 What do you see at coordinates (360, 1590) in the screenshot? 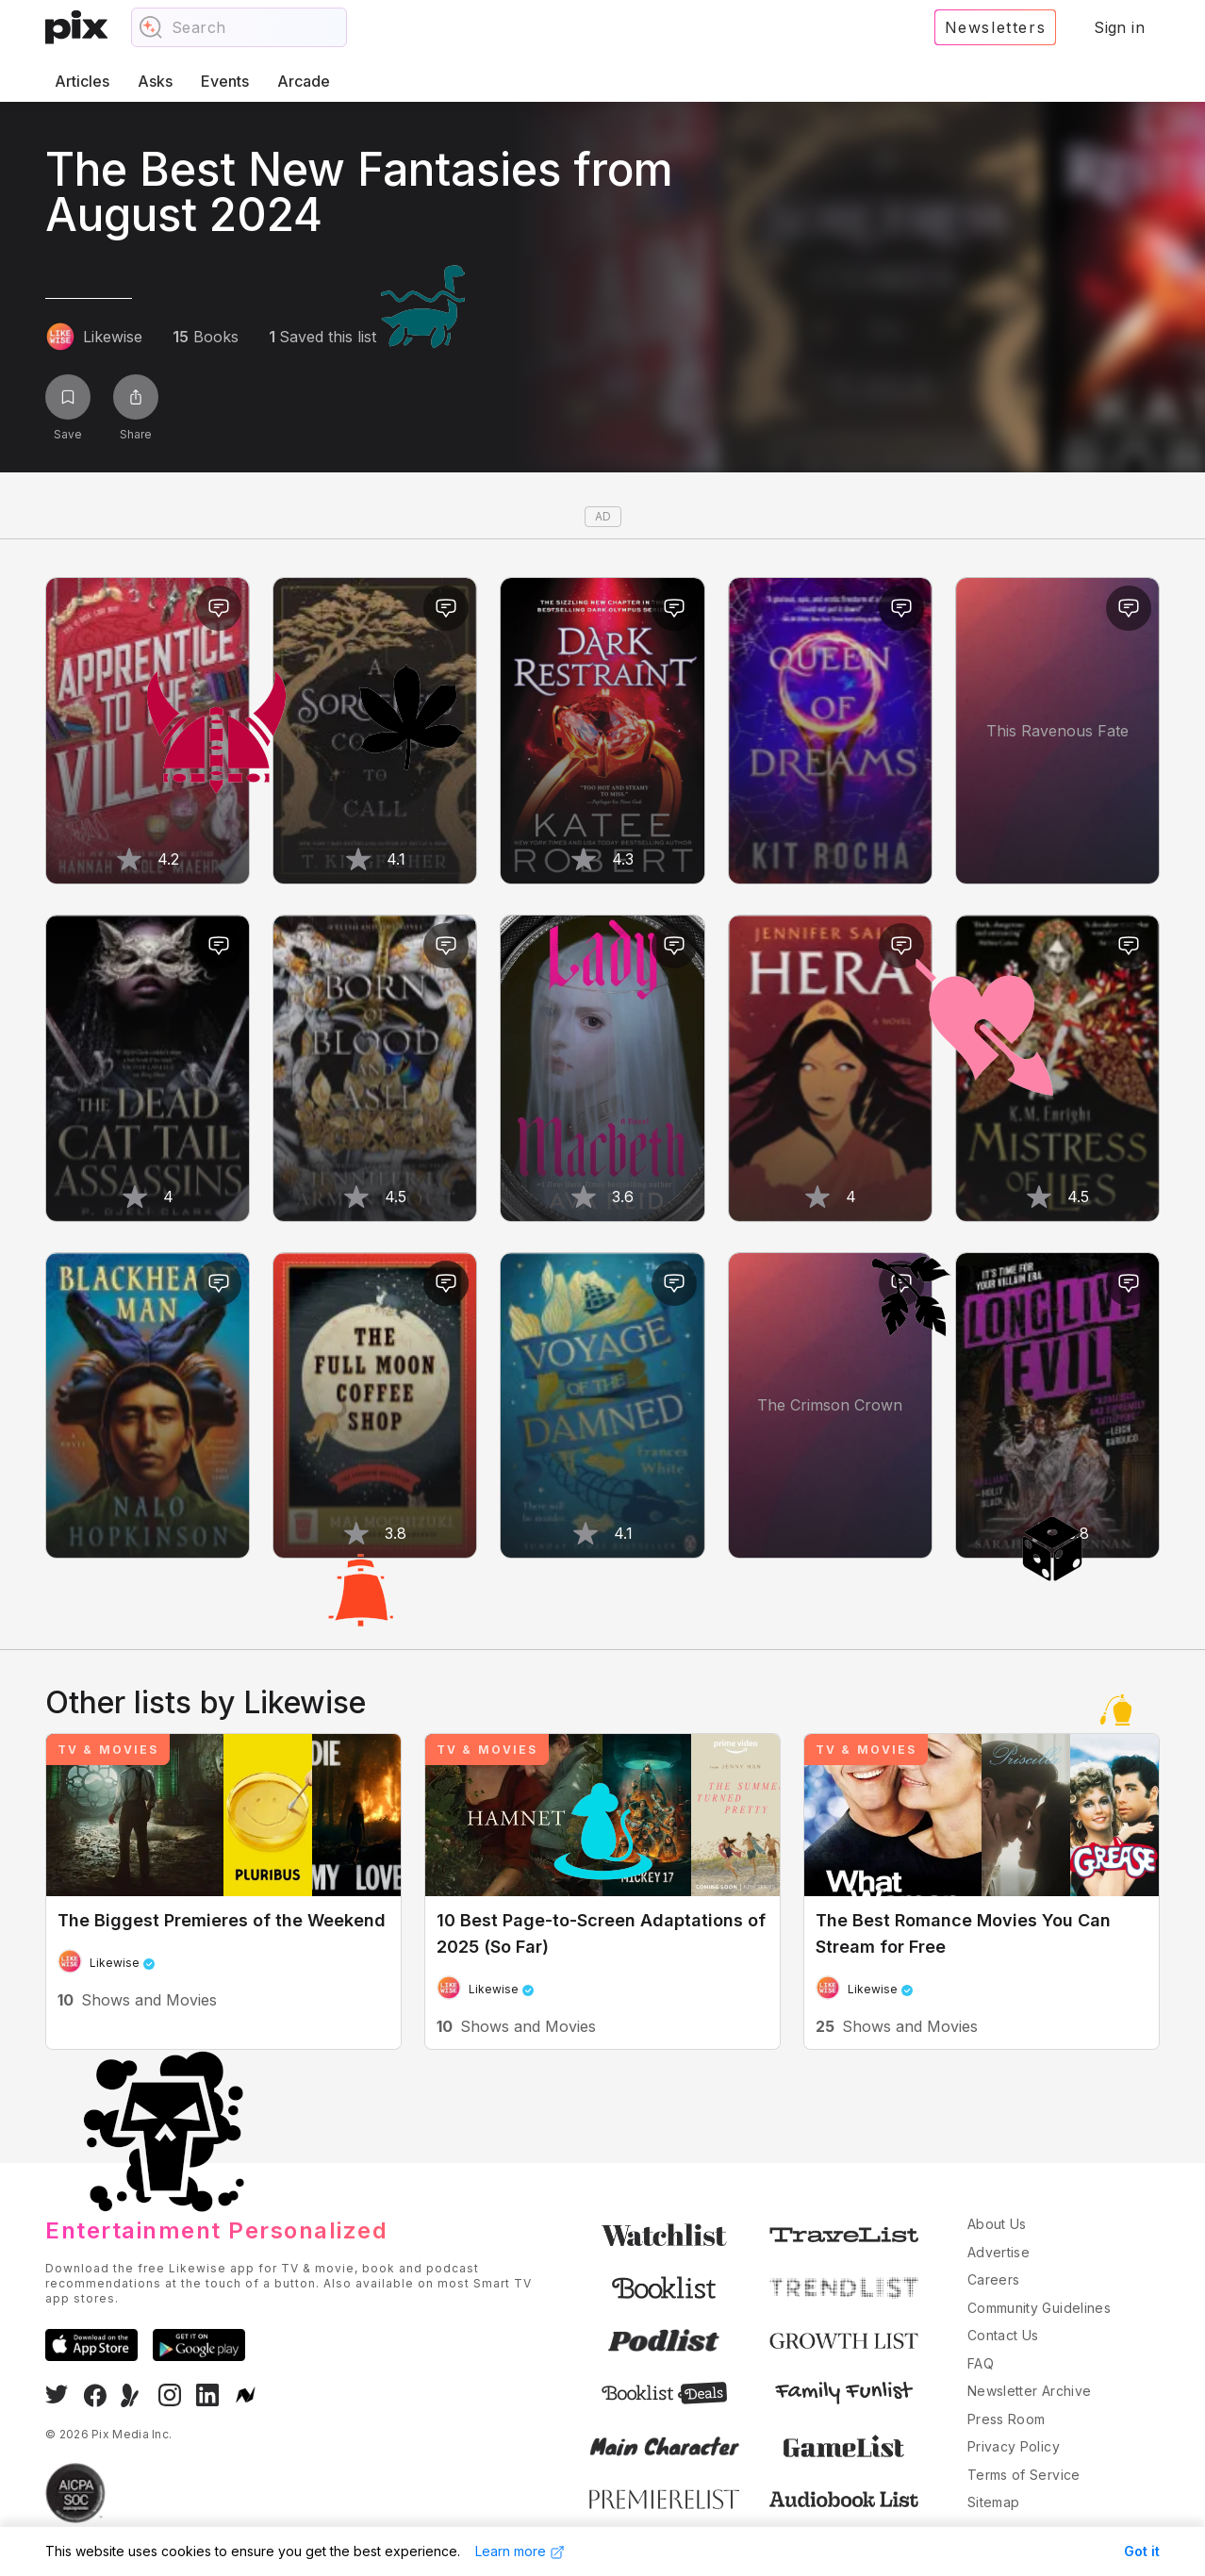
I see `navigate to sailing or boat-related content` at bounding box center [360, 1590].